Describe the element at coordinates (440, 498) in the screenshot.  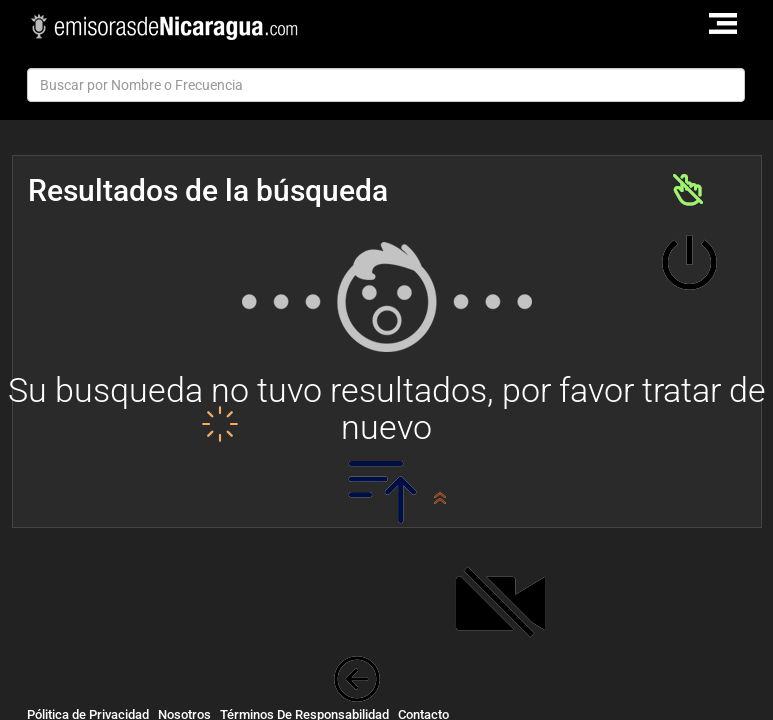
I see `scroll to top of page` at that location.